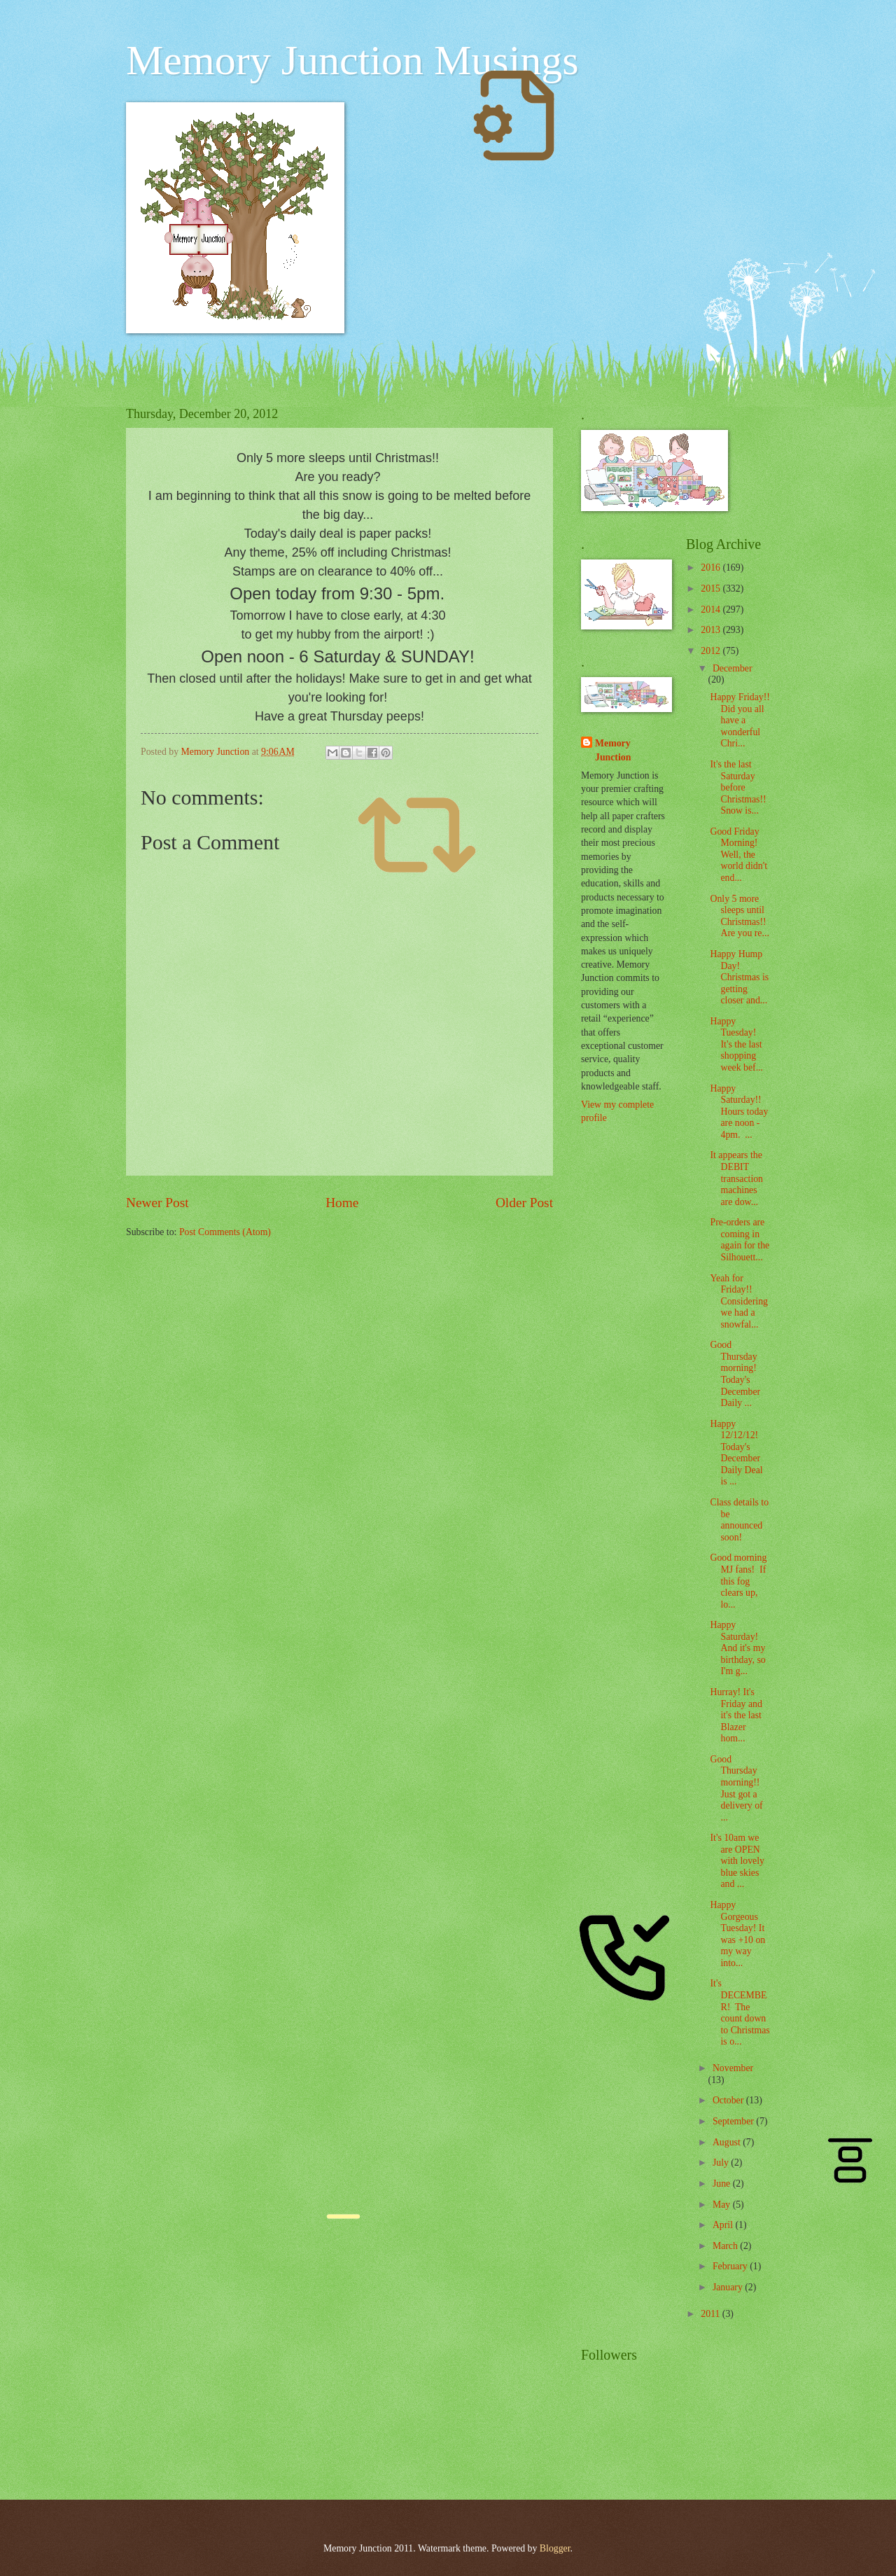 The width and height of the screenshot is (896, 2576). Describe the element at coordinates (624, 1956) in the screenshot. I see `call completed successfully` at that location.